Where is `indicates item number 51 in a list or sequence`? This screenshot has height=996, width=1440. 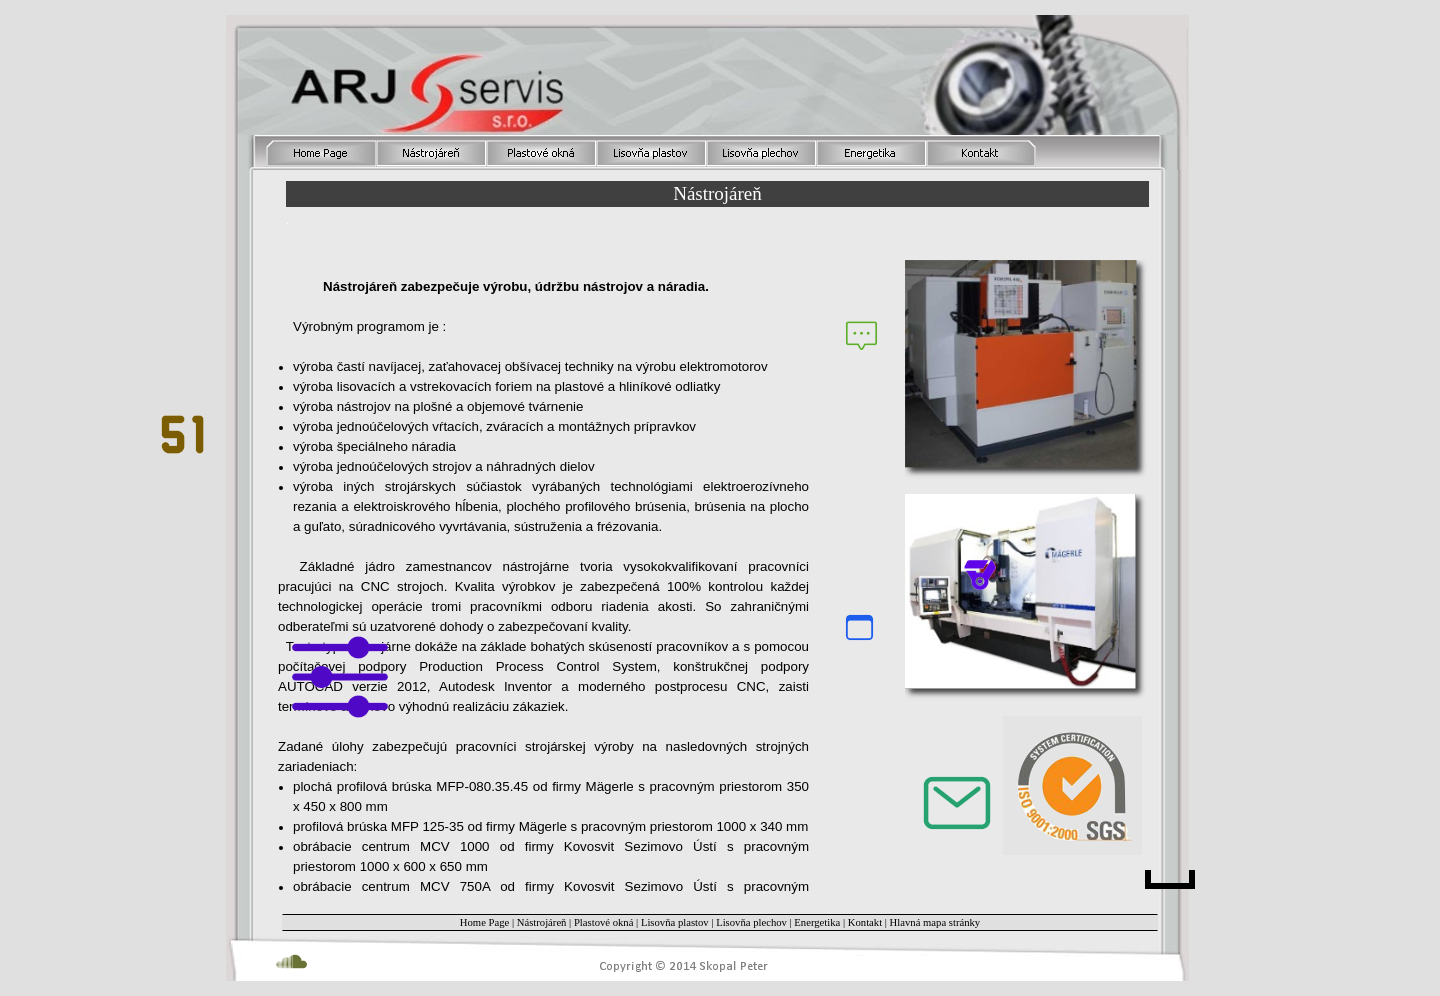
indicates item number 51 in a list or sequence is located at coordinates (184, 434).